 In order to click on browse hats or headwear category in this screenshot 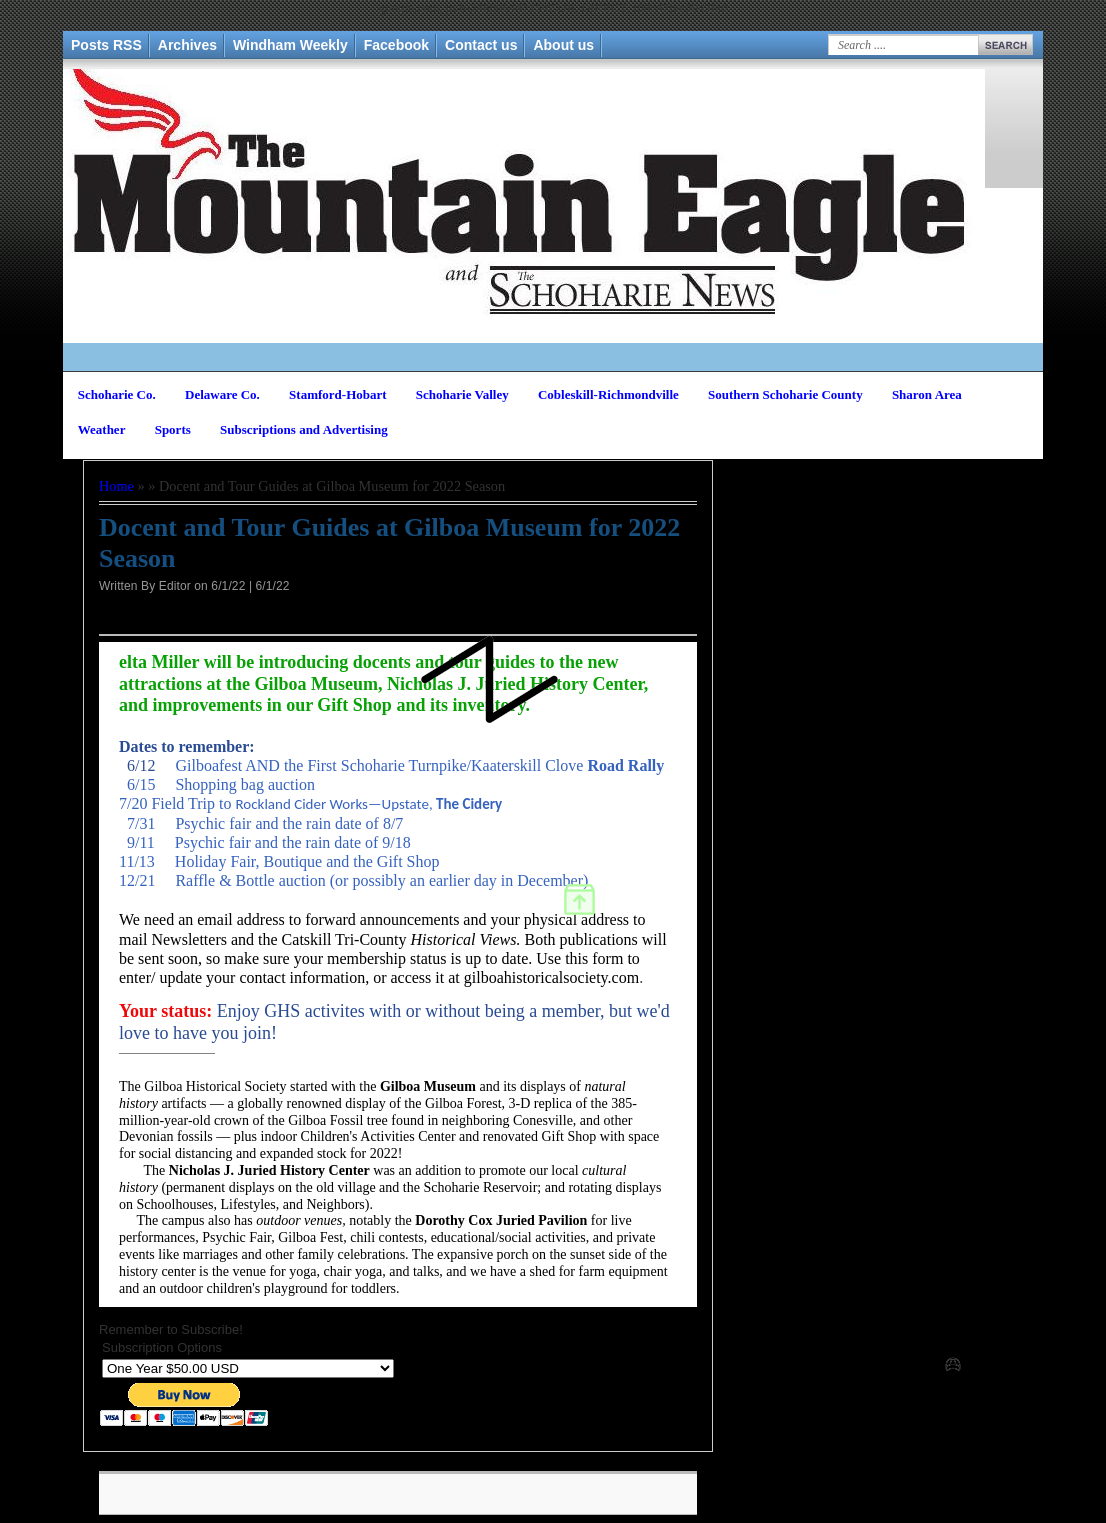, I will do `click(953, 1365)`.